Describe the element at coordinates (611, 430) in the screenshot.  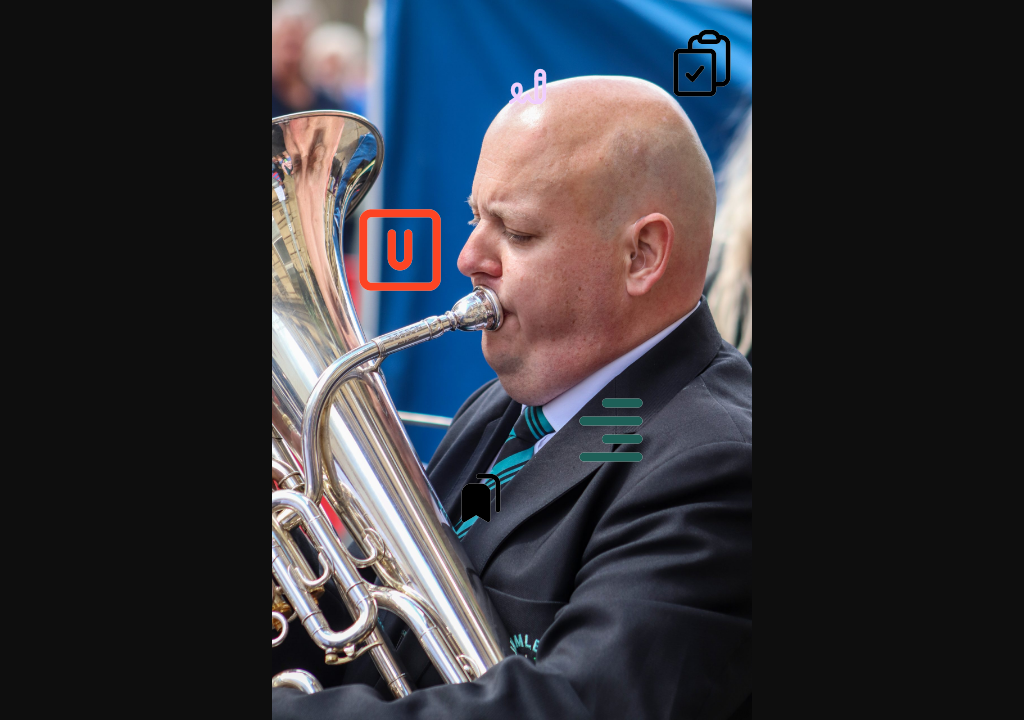
I see `align text to the right` at that location.